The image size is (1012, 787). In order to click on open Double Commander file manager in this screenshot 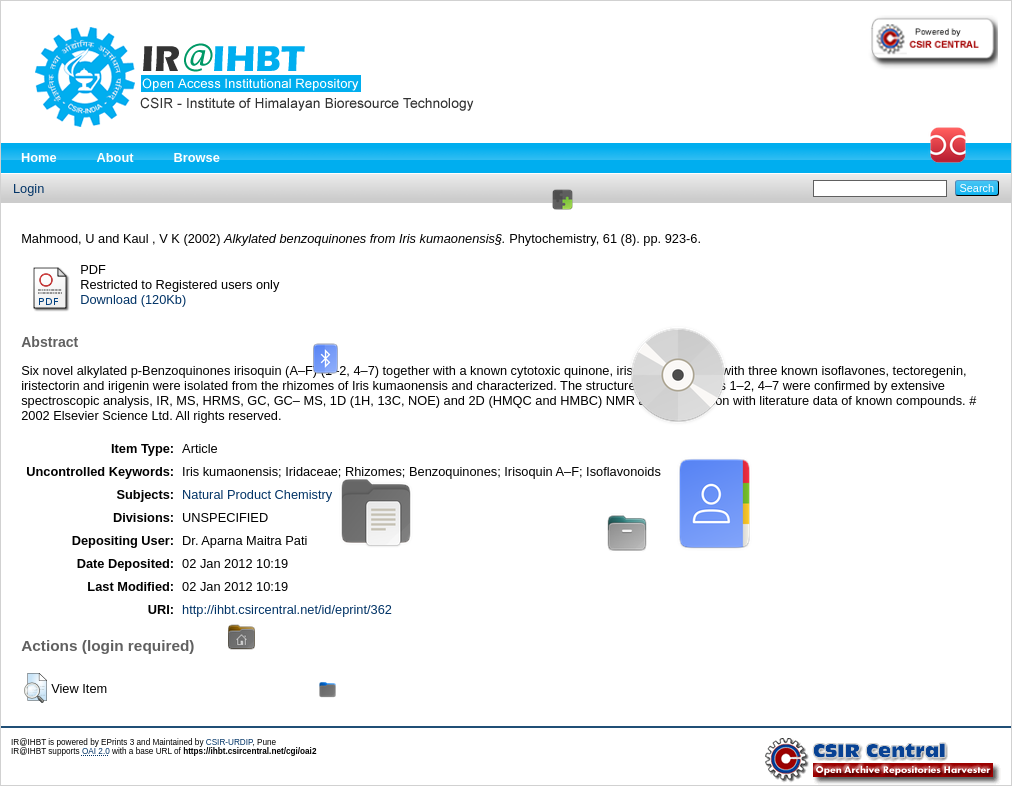, I will do `click(948, 145)`.